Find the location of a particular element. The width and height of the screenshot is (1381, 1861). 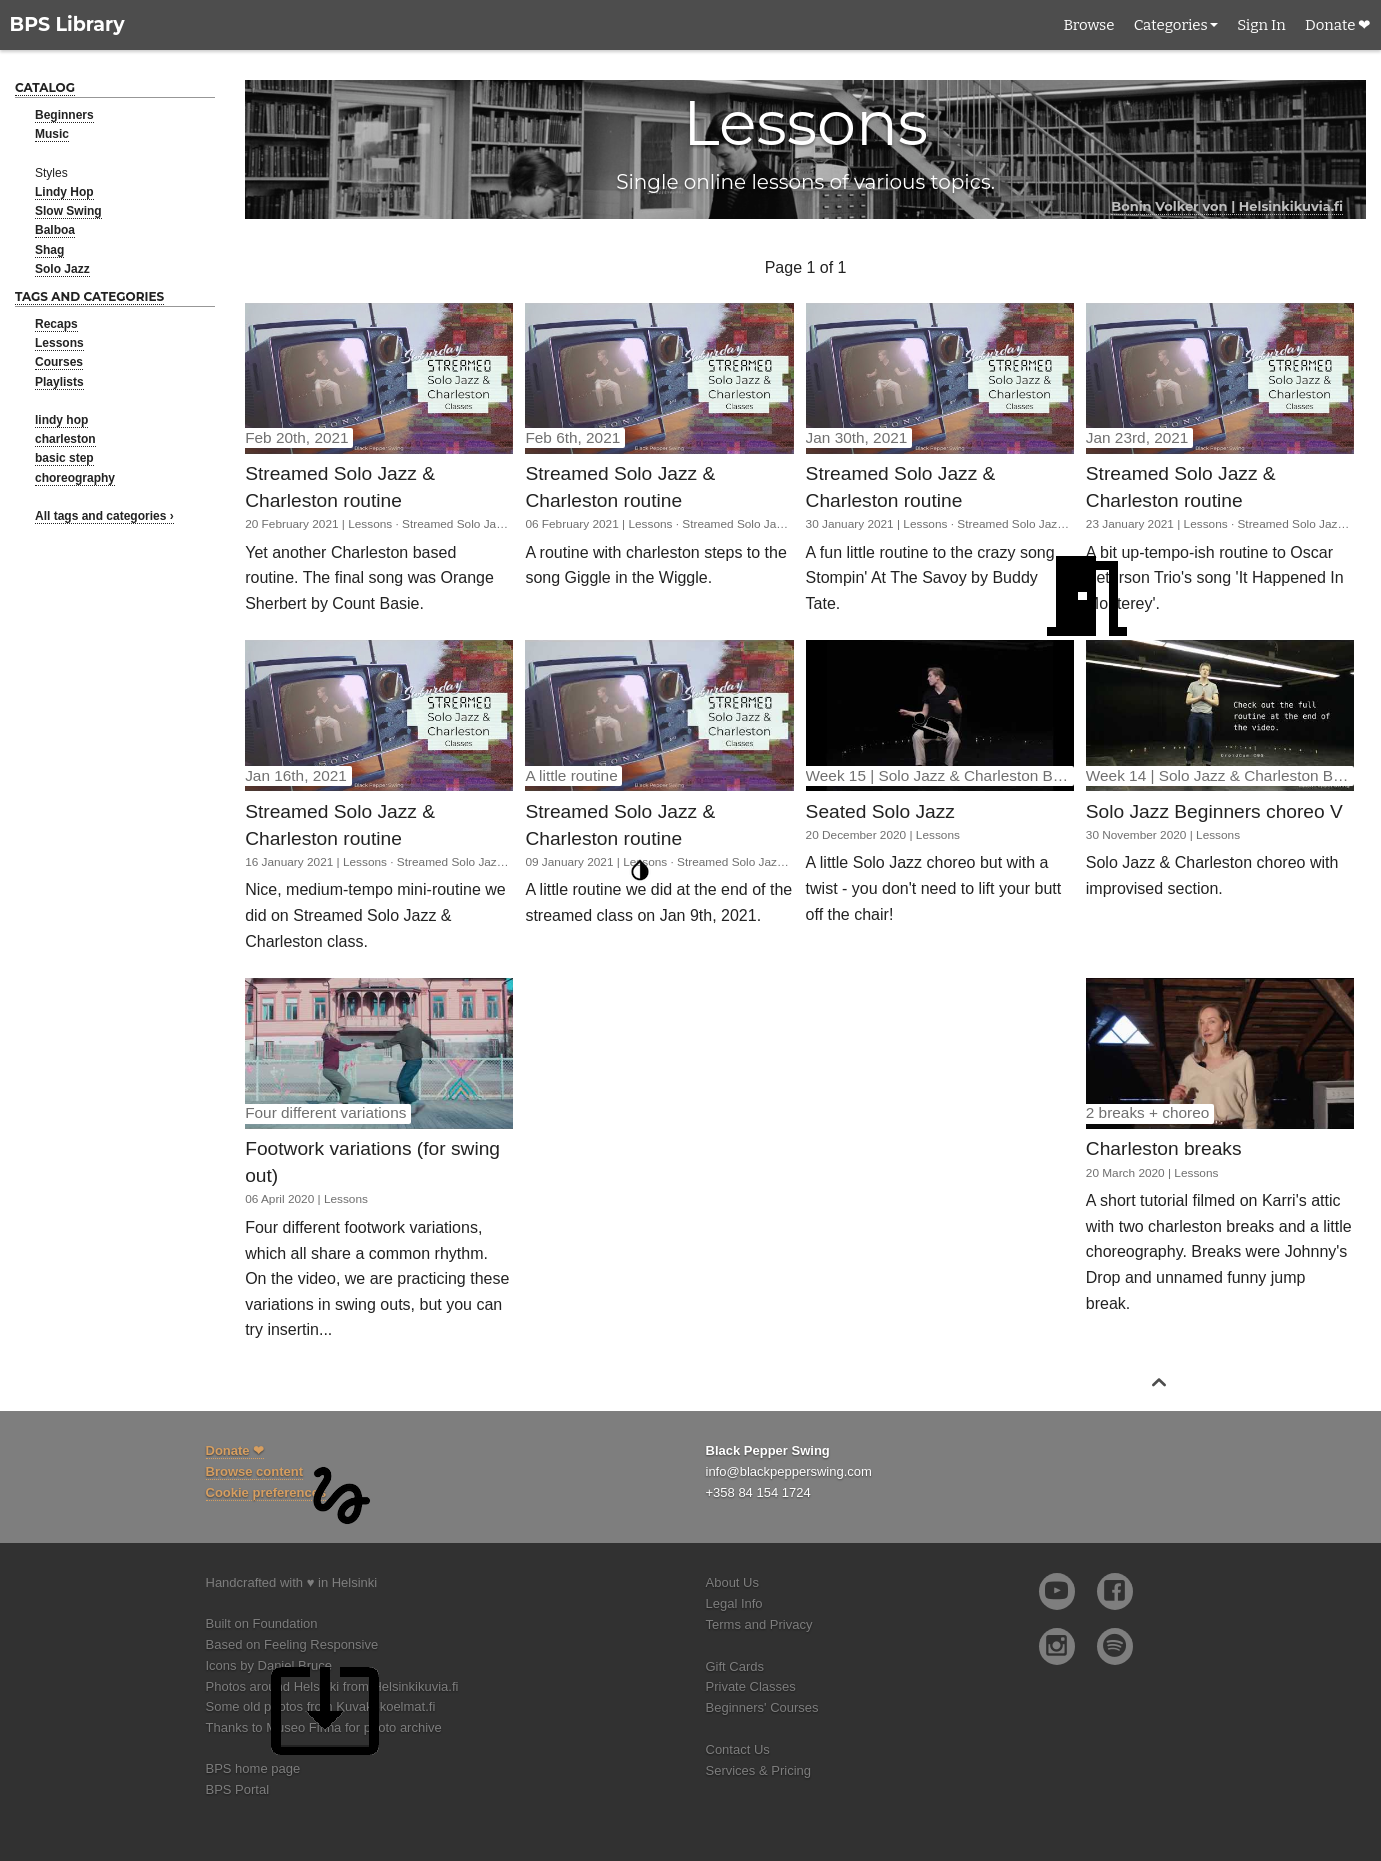

download system update is located at coordinates (325, 1711).